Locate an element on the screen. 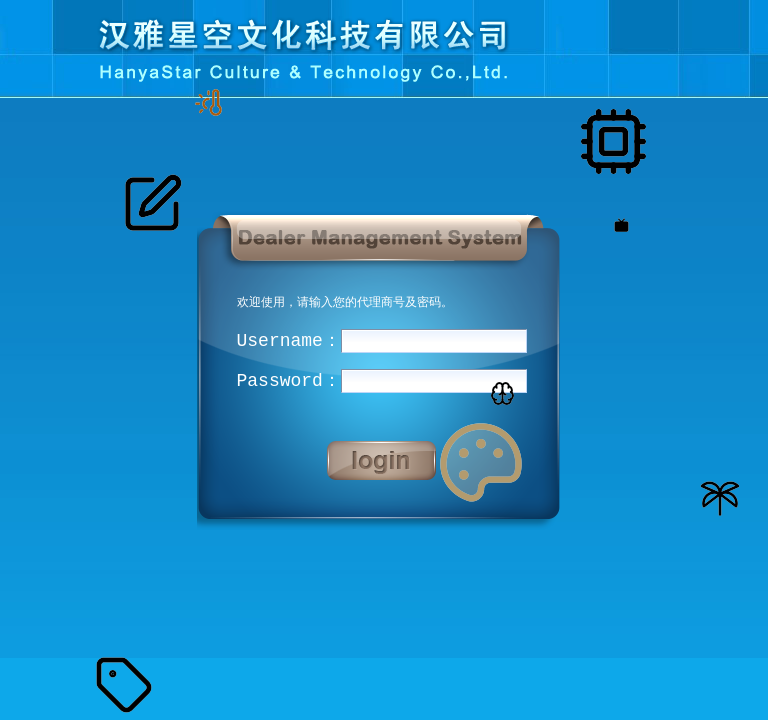  indicates tropical or beach-themed content is located at coordinates (720, 498).